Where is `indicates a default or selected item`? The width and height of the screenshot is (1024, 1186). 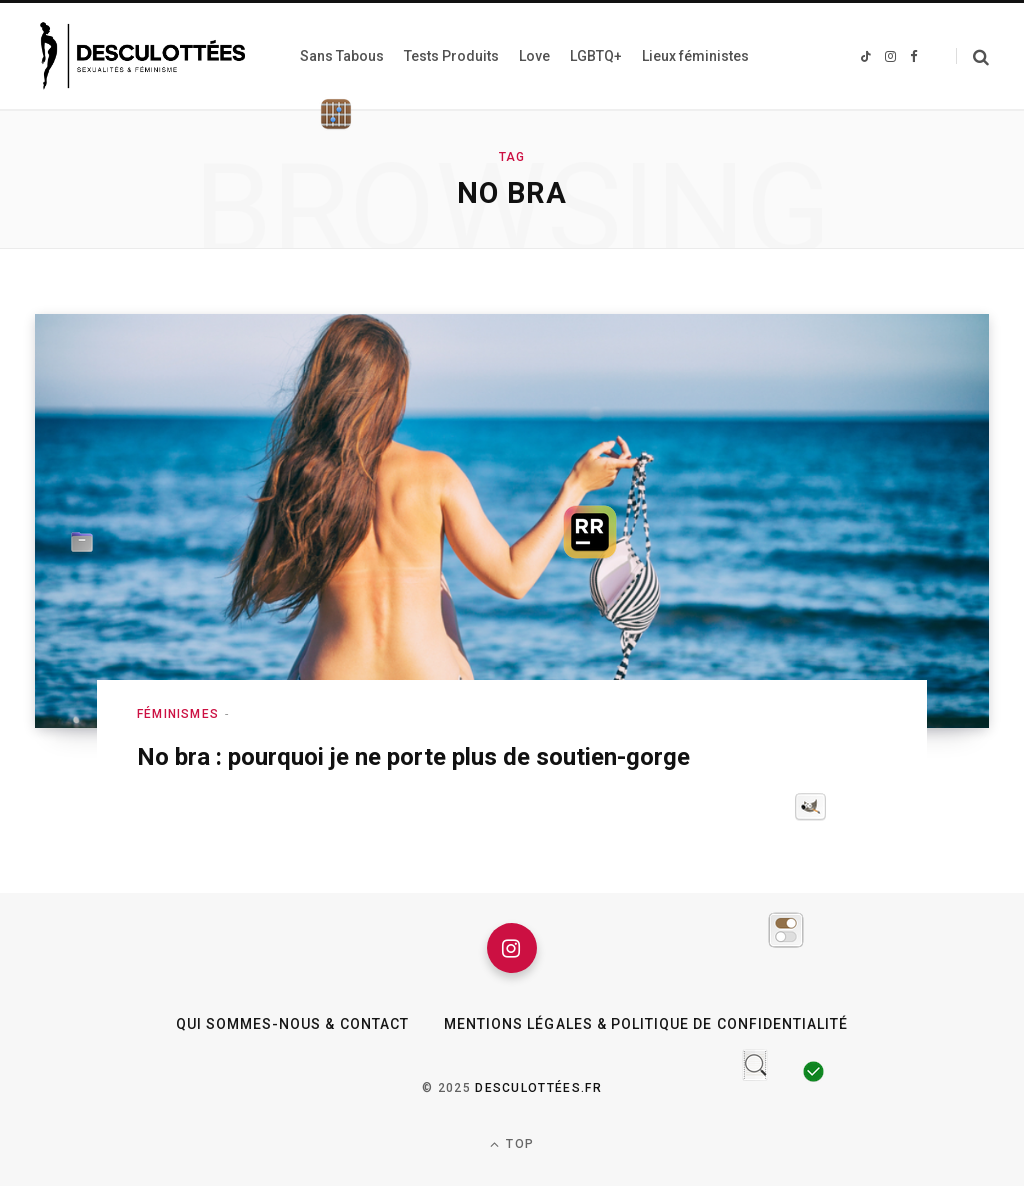
indicates a default or selected item is located at coordinates (813, 1071).